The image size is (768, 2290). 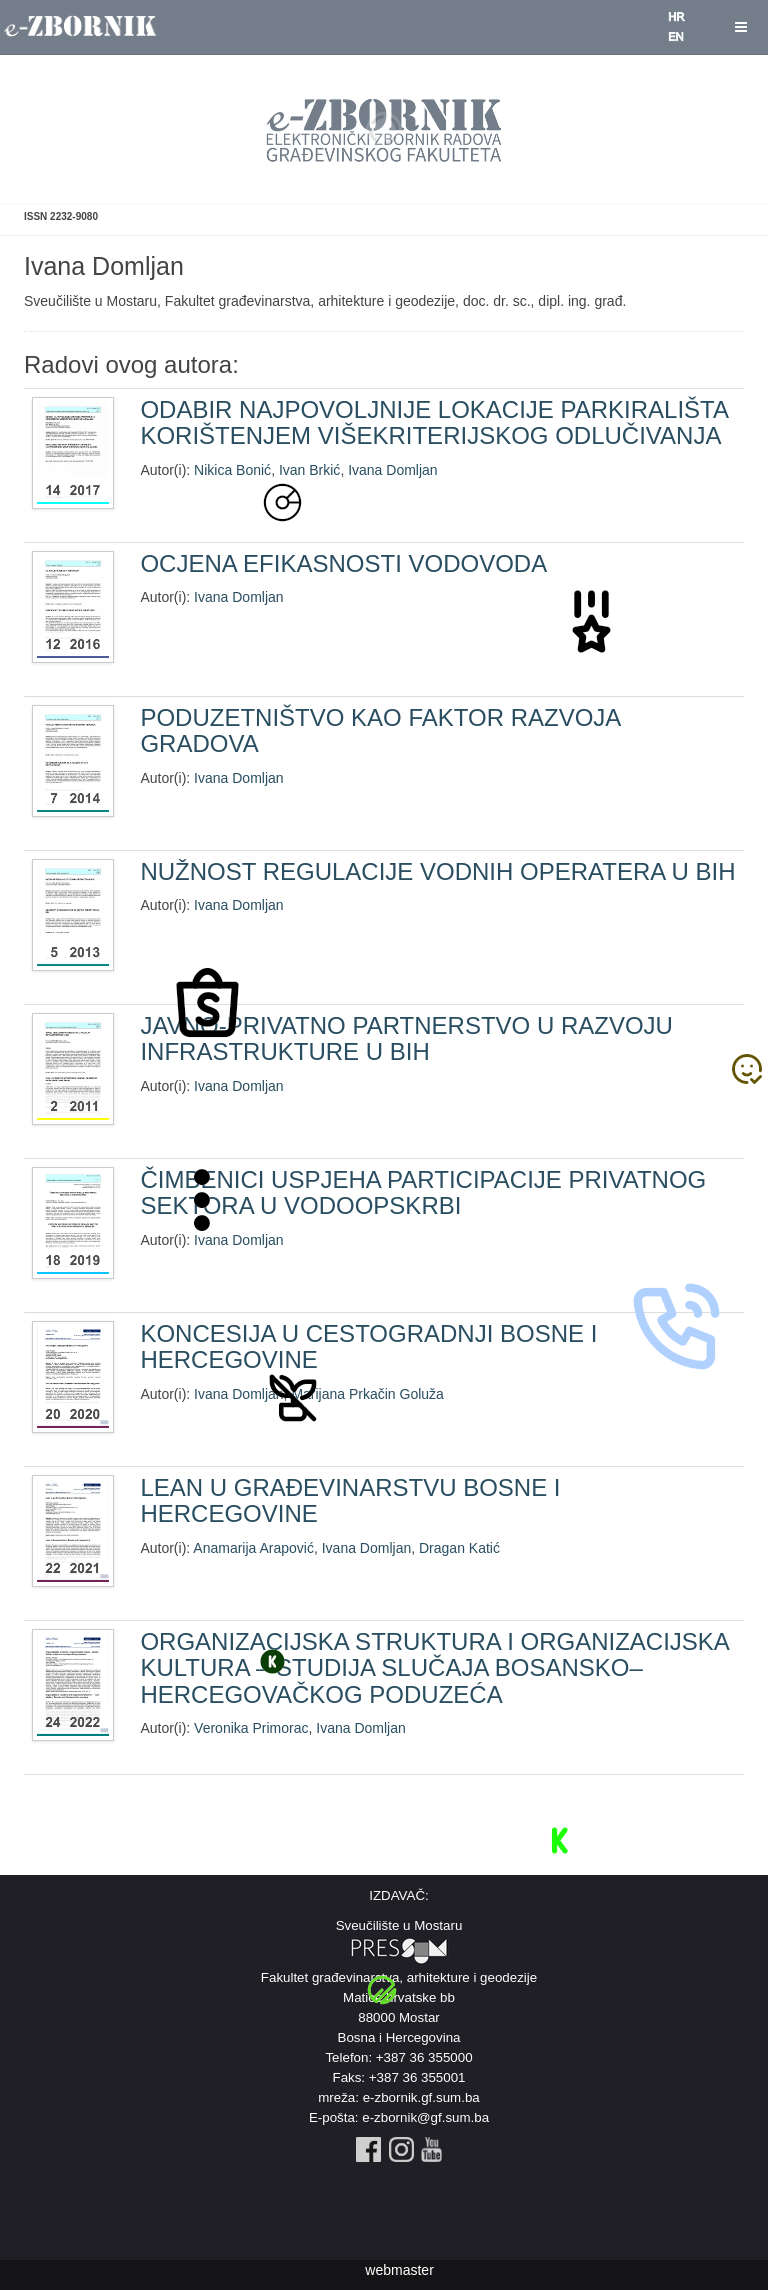 What do you see at coordinates (272, 1661) in the screenshot?
I see `indicates a keyboard shortcut or hotkey` at bounding box center [272, 1661].